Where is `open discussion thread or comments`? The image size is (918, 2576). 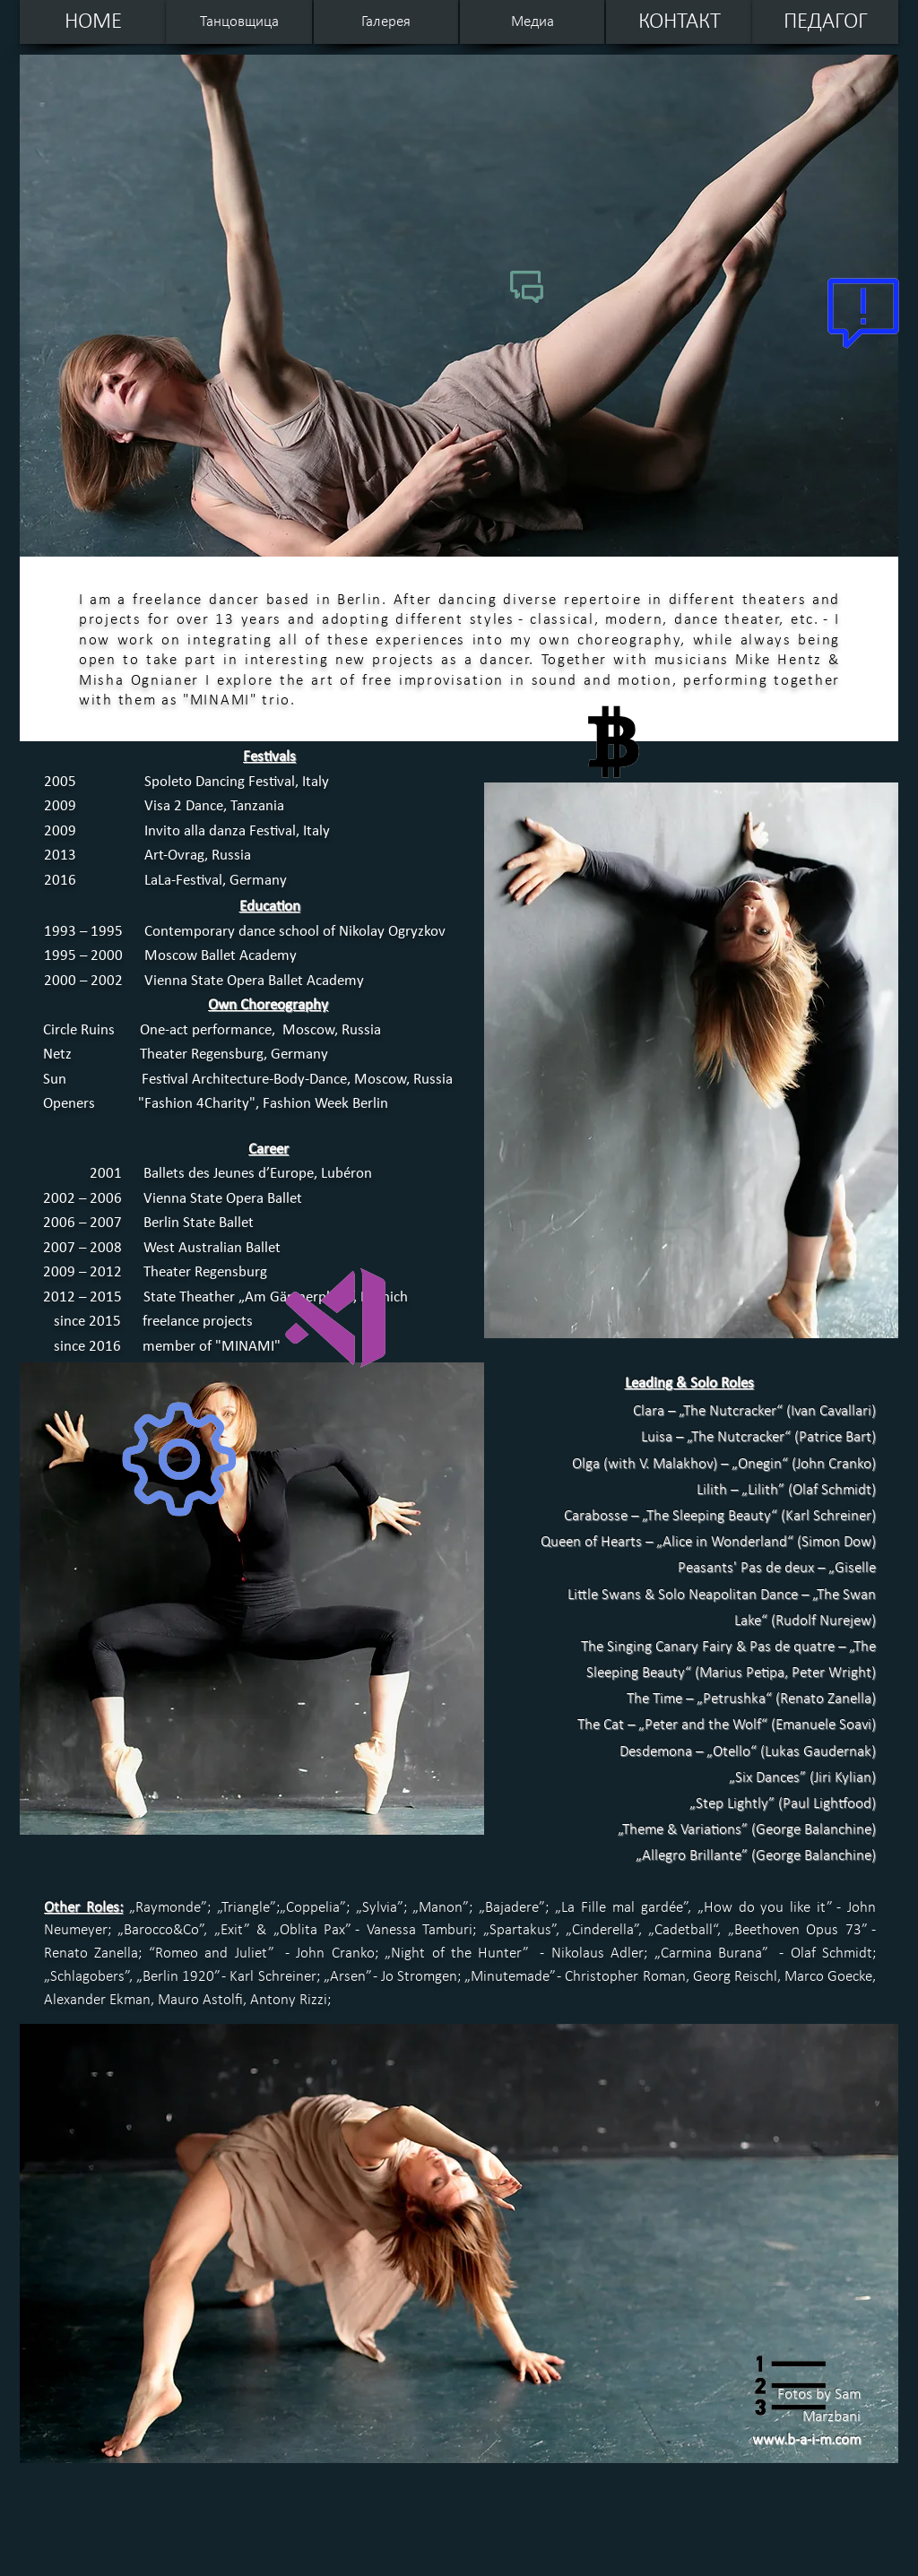 open discussion thread or comments is located at coordinates (526, 287).